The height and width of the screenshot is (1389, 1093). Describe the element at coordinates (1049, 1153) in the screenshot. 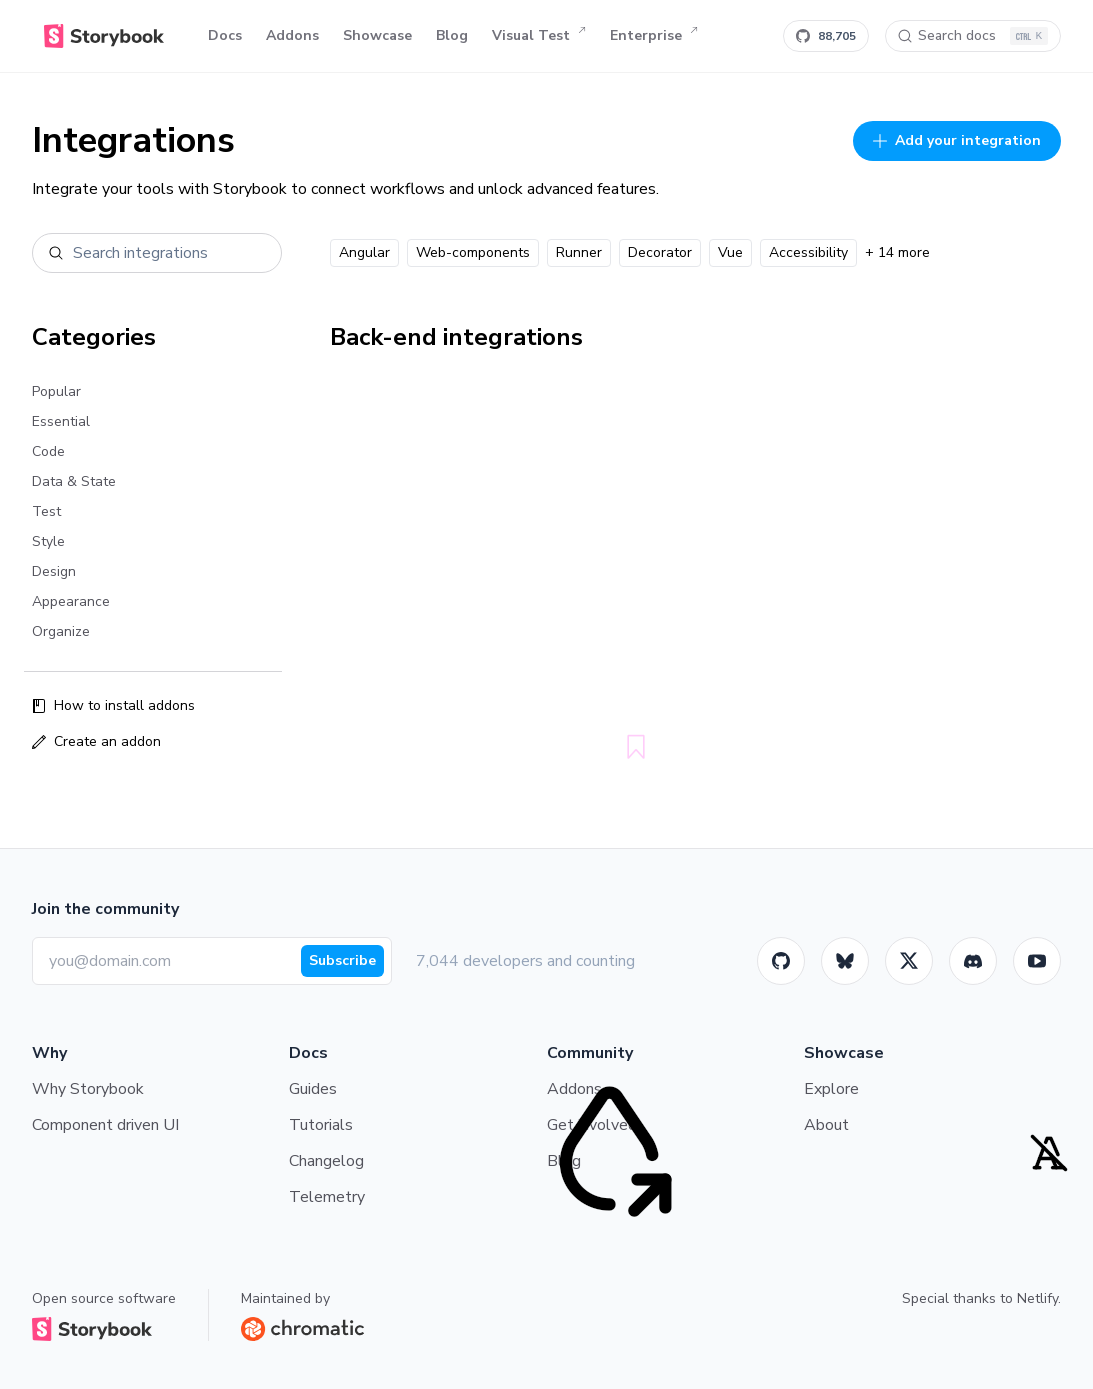

I see `disable text formatting options` at that location.